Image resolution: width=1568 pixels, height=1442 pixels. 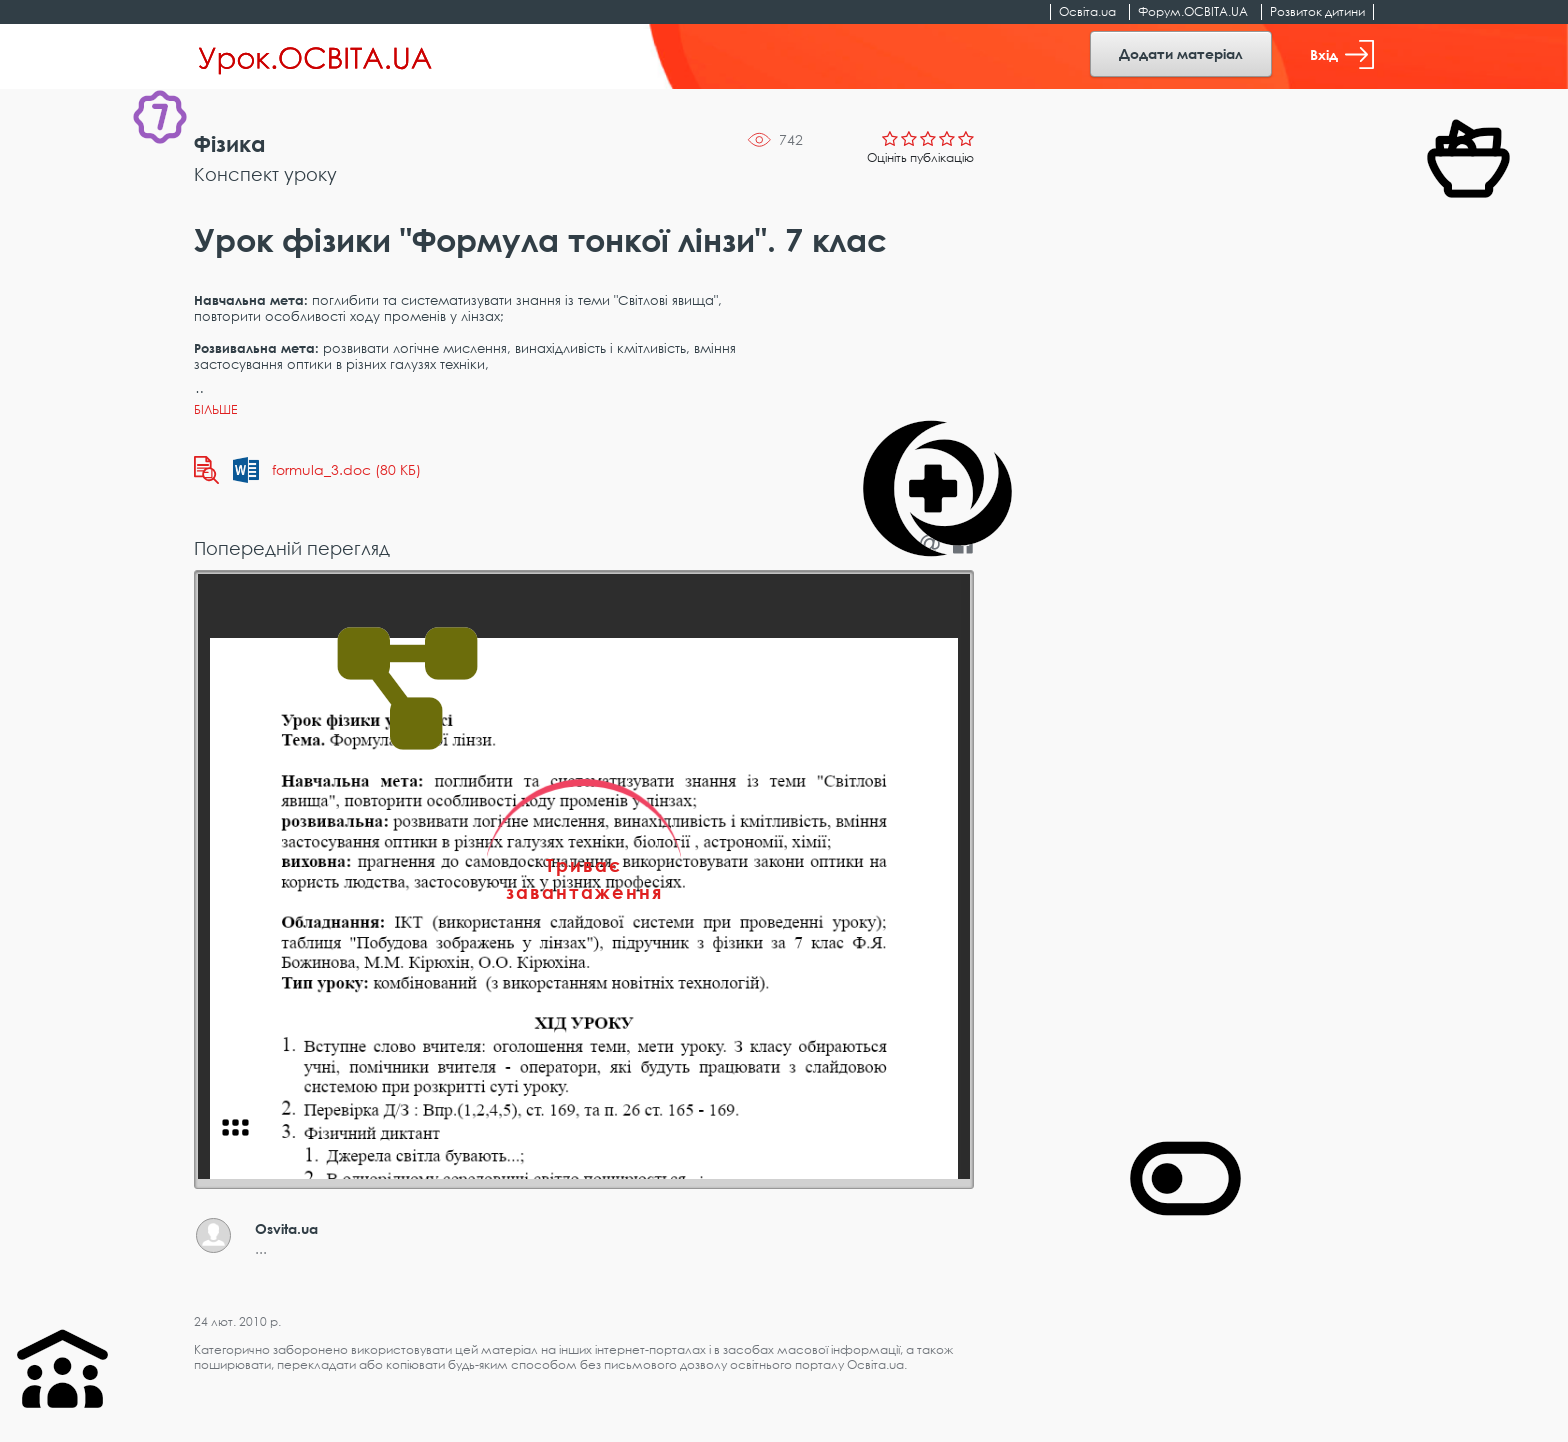 What do you see at coordinates (407, 688) in the screenshot?
I see `view project workflow or diagram` at bounding box center [407, 688].